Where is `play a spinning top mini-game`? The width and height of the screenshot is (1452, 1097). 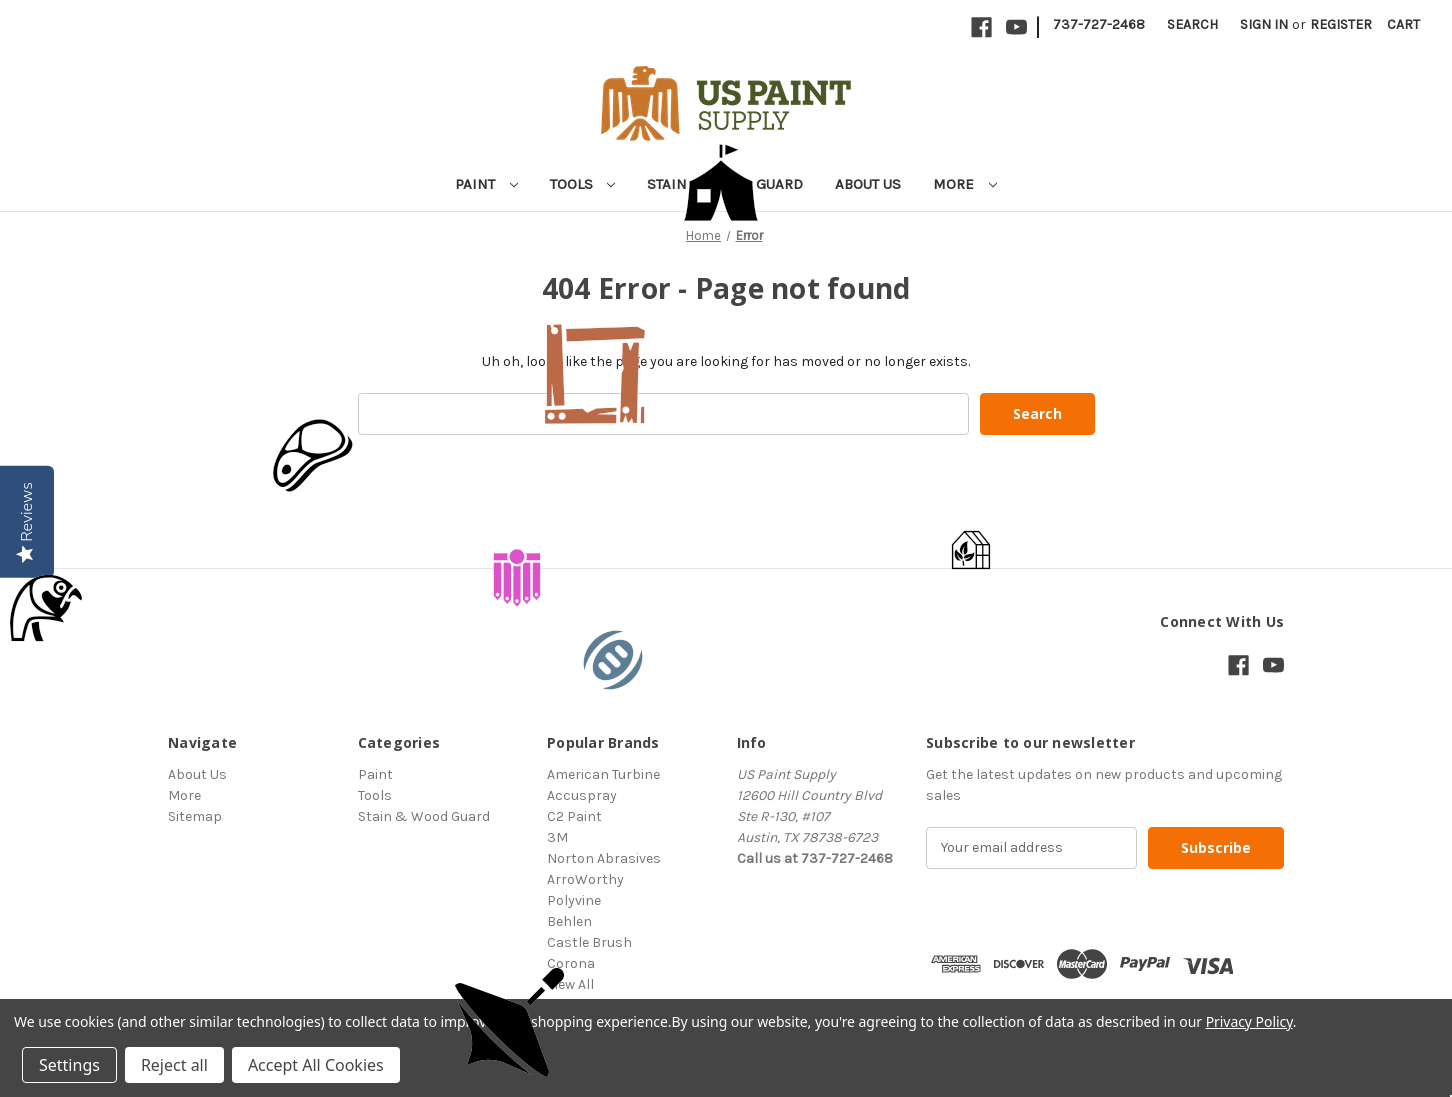 play a spinning top mini-game is located at coordinates (509, 1022).